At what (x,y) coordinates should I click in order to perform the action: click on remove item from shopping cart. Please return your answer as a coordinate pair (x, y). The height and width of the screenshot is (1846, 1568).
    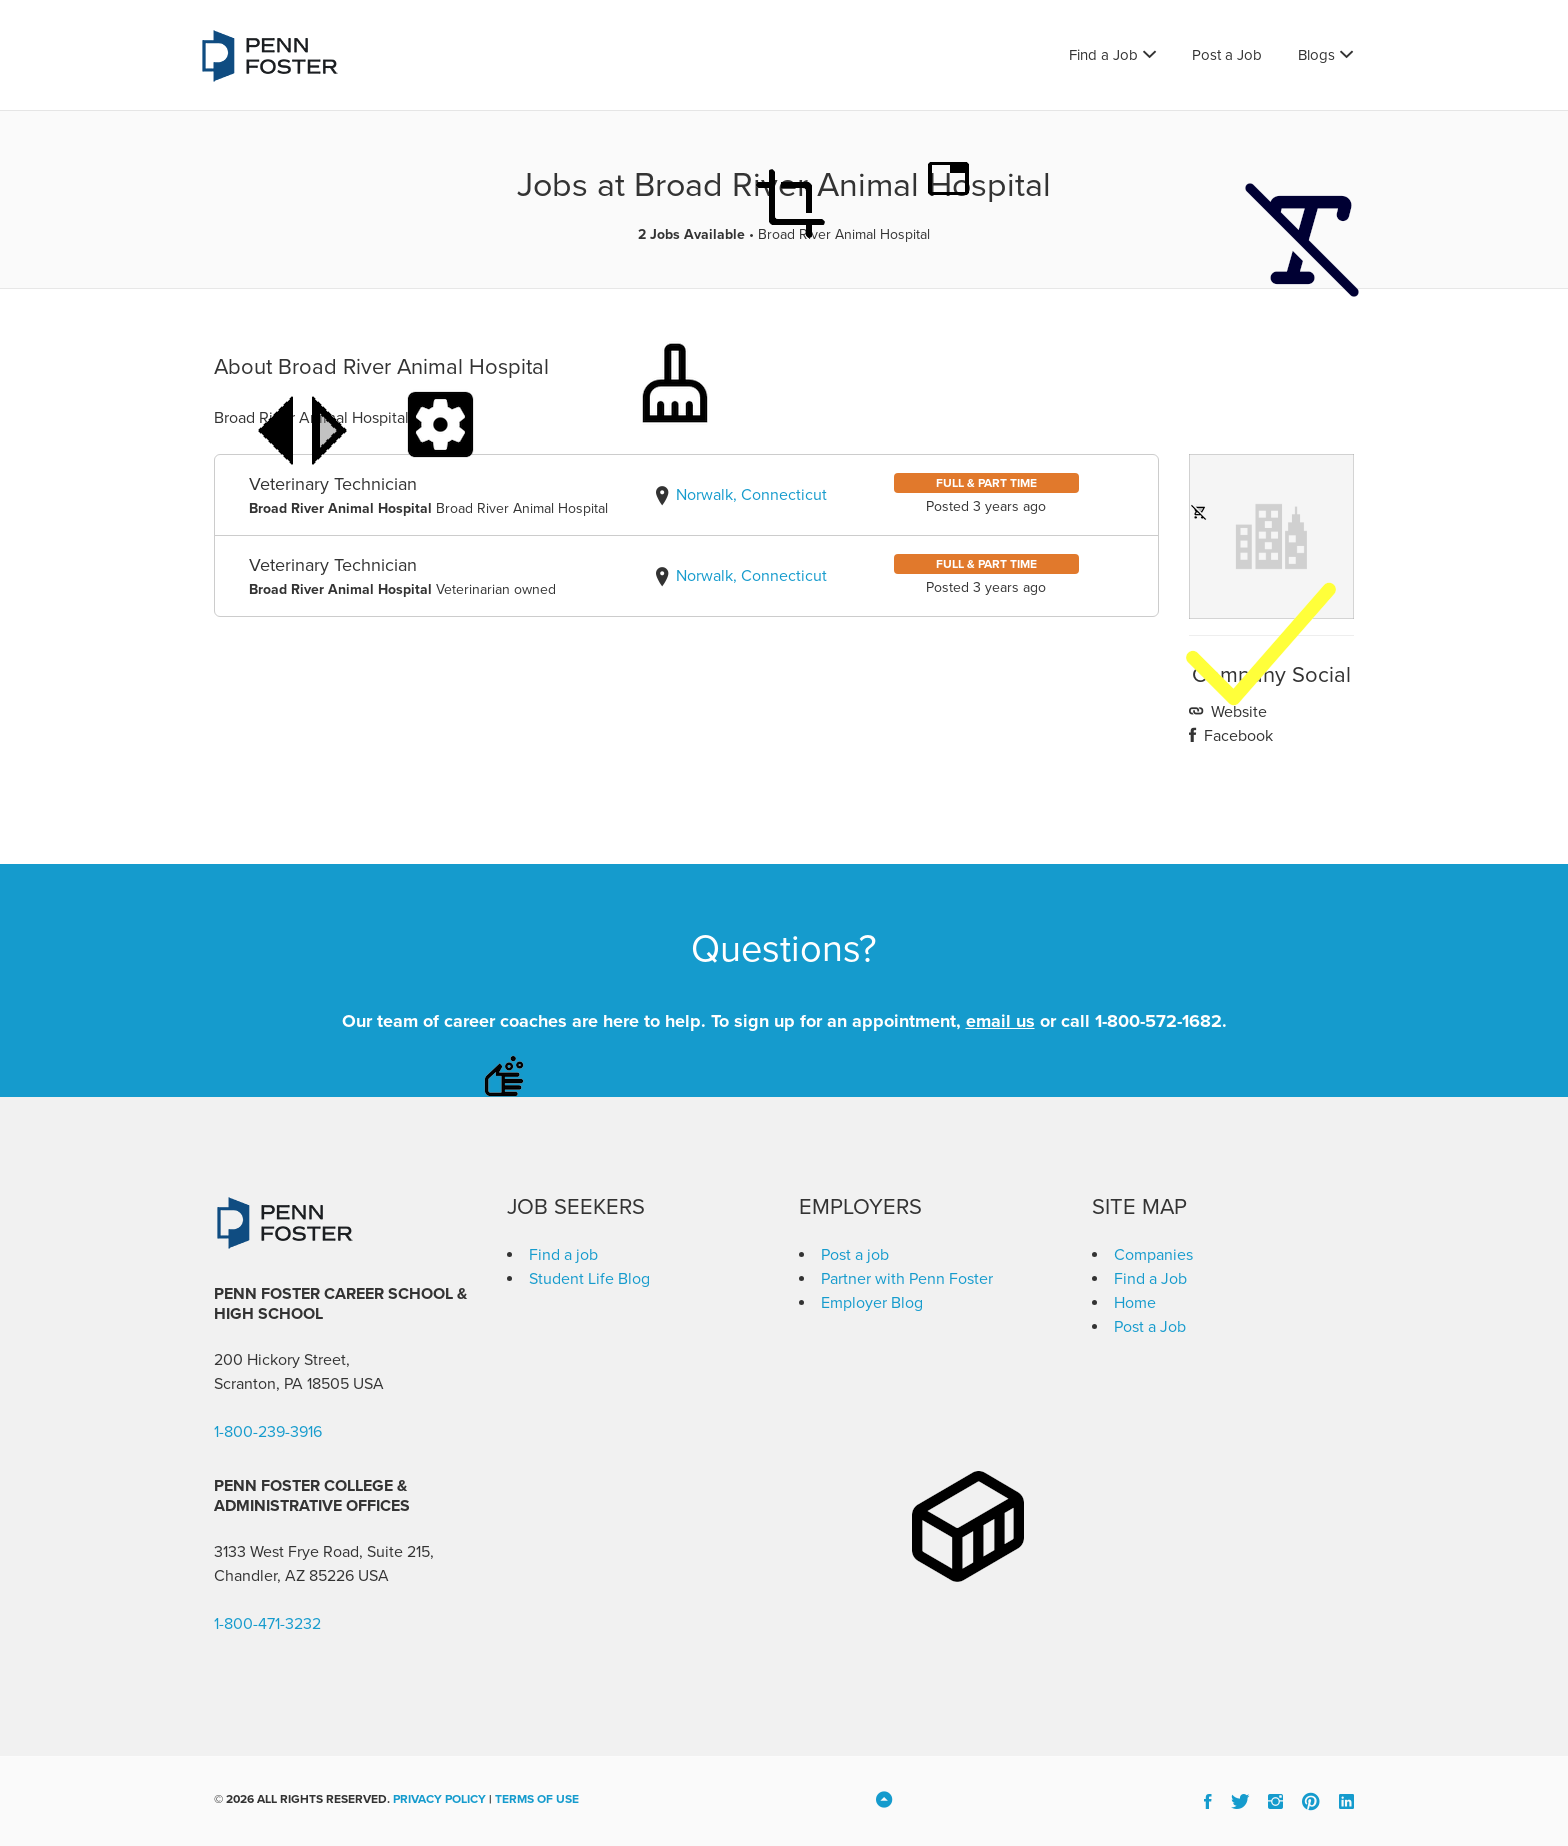
    Looking at the image, I should click on (1199, 512).